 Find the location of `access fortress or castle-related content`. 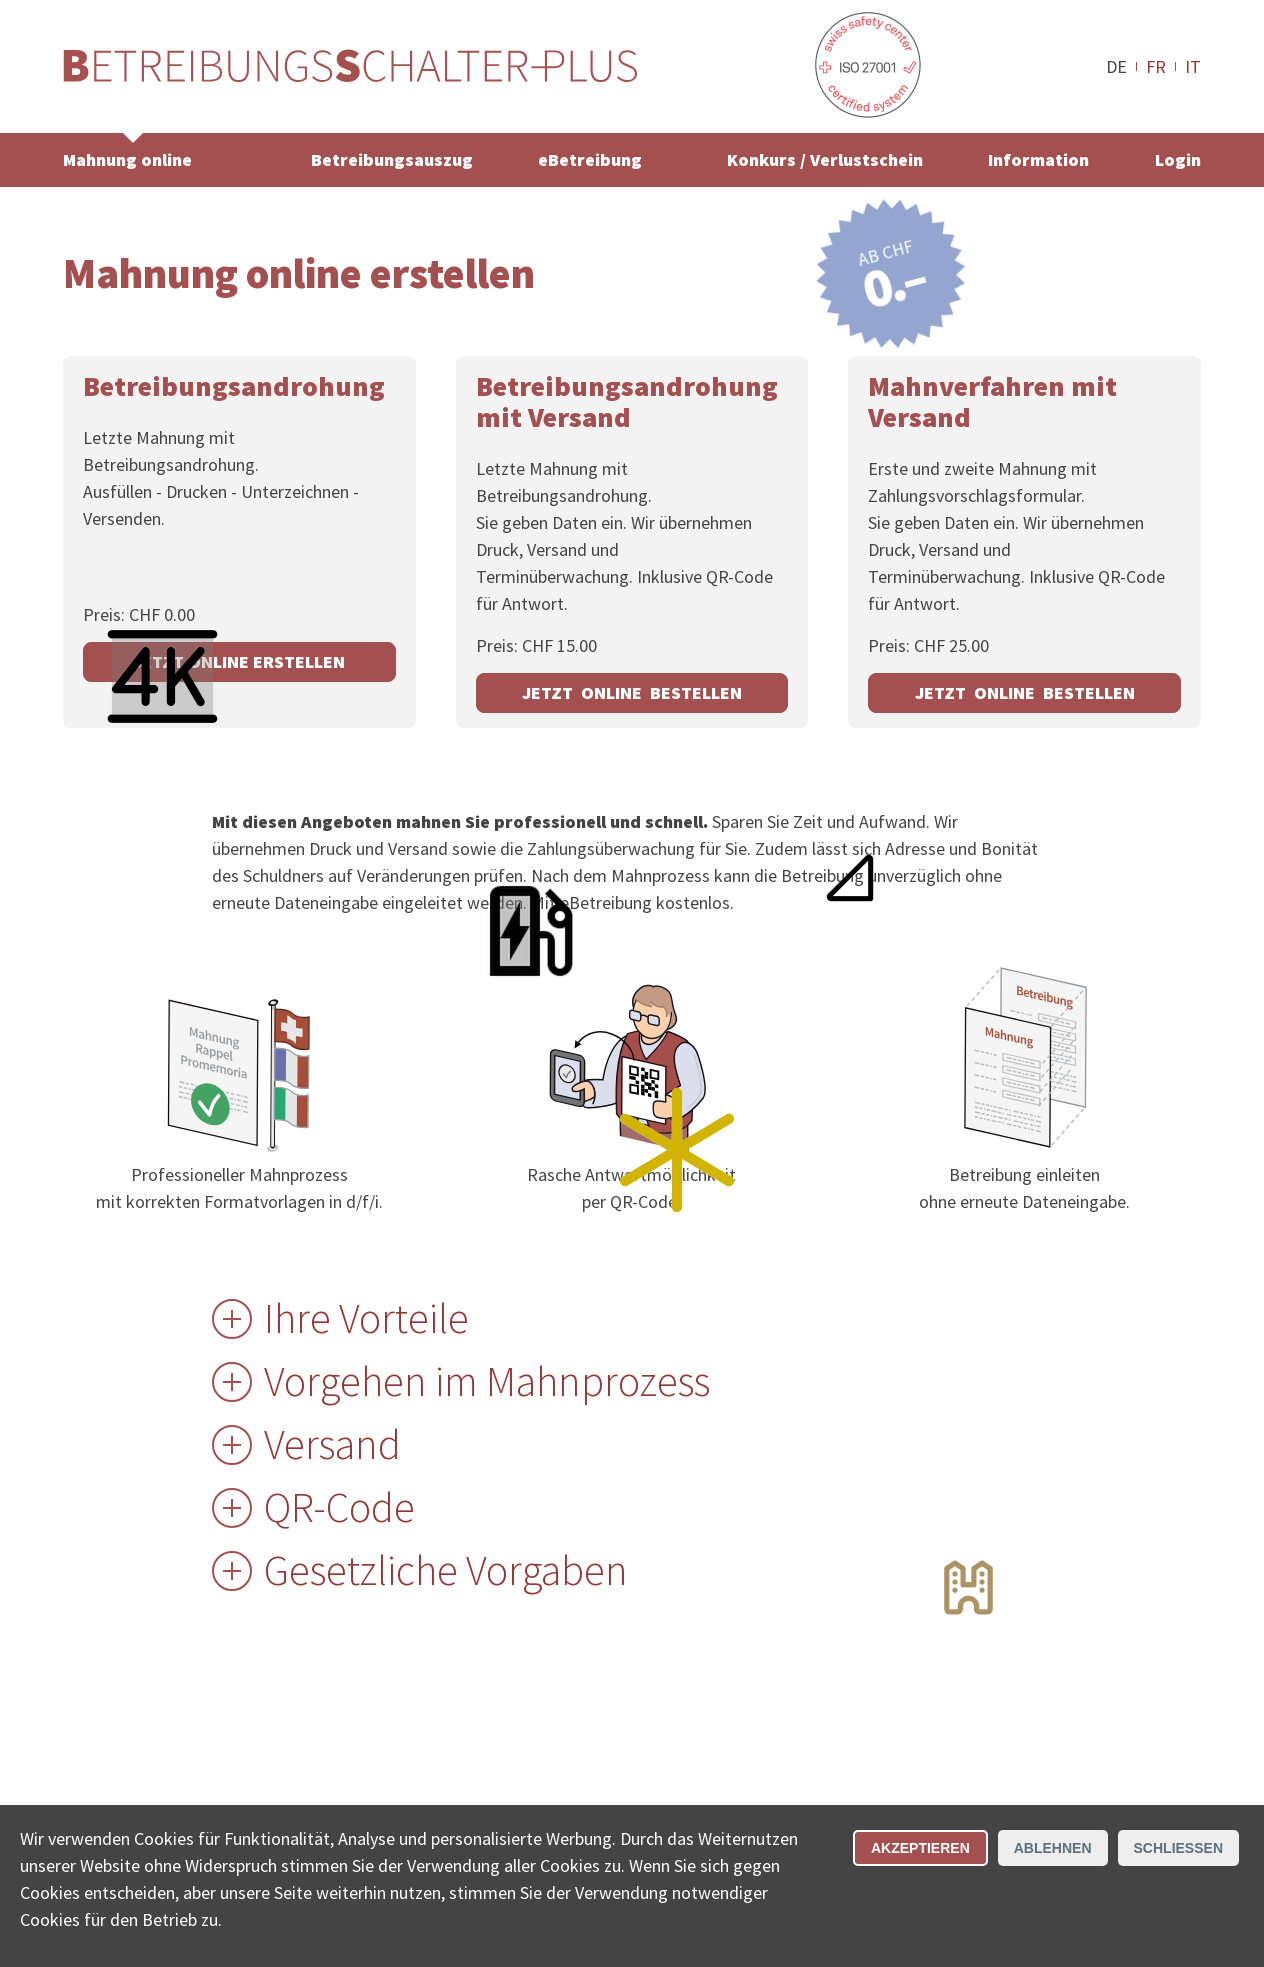

access fortress or castle-related content is located at coordinates (968, 1587).